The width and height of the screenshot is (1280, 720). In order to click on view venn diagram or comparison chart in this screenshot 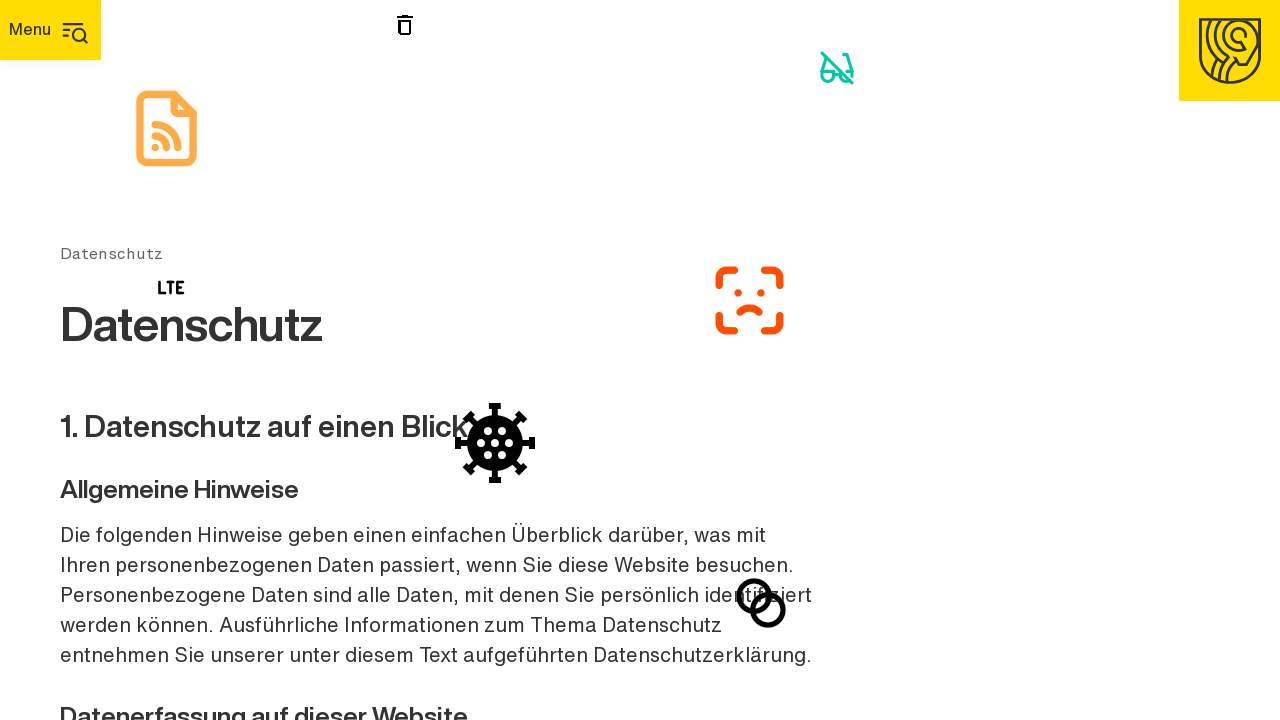, I will do `click(761, 603)`.